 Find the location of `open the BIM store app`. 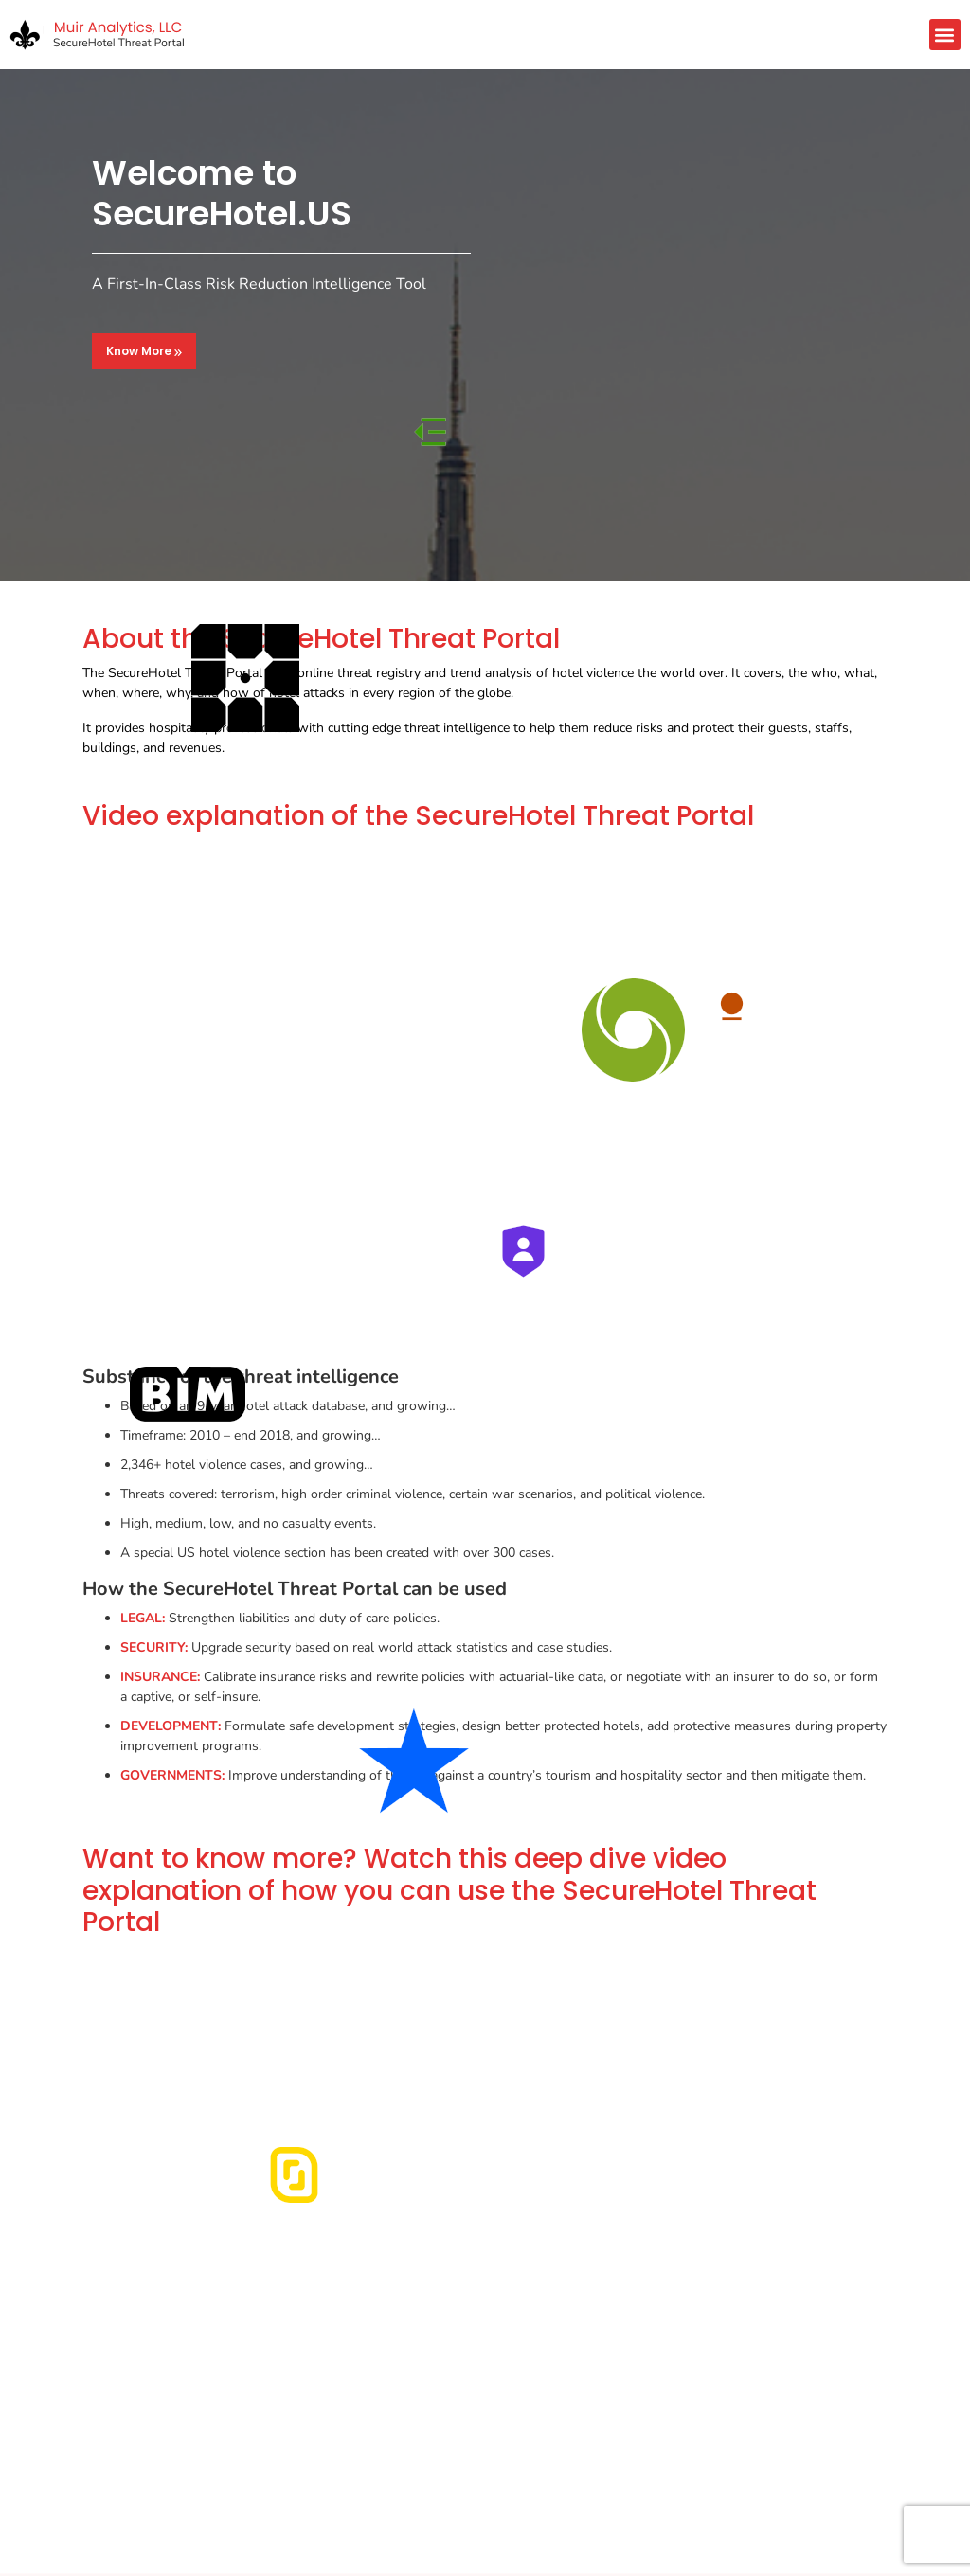

open the BIM store app is located at coordinates (188, 1394).